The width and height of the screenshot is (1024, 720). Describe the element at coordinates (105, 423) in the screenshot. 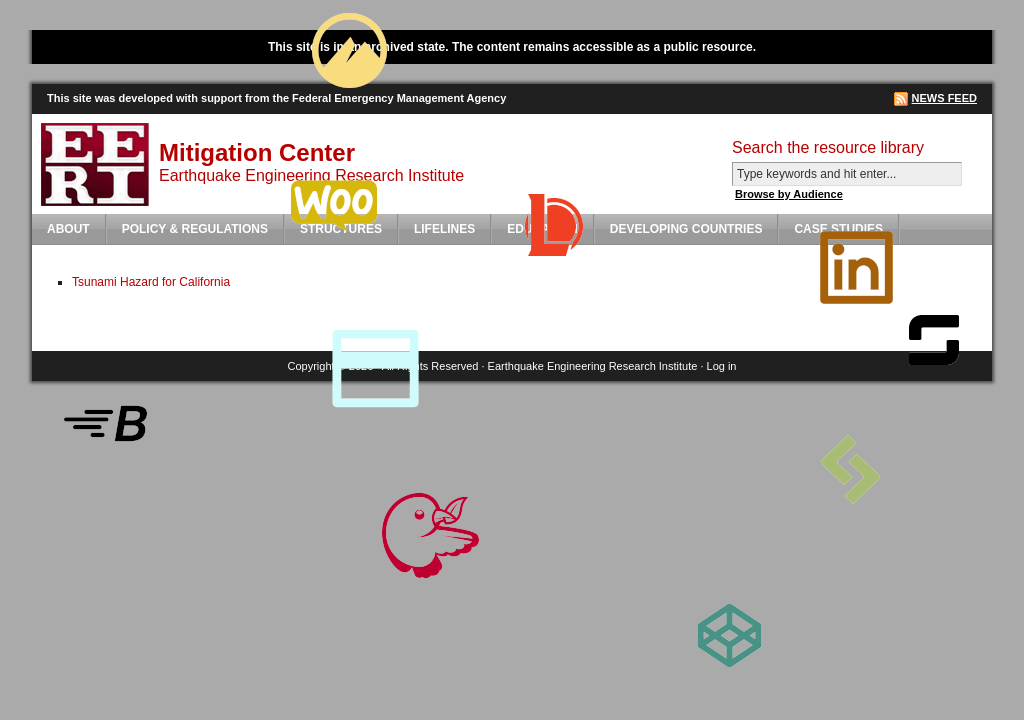

I see `BlazeMeter logo - performance testing platform` at that location.